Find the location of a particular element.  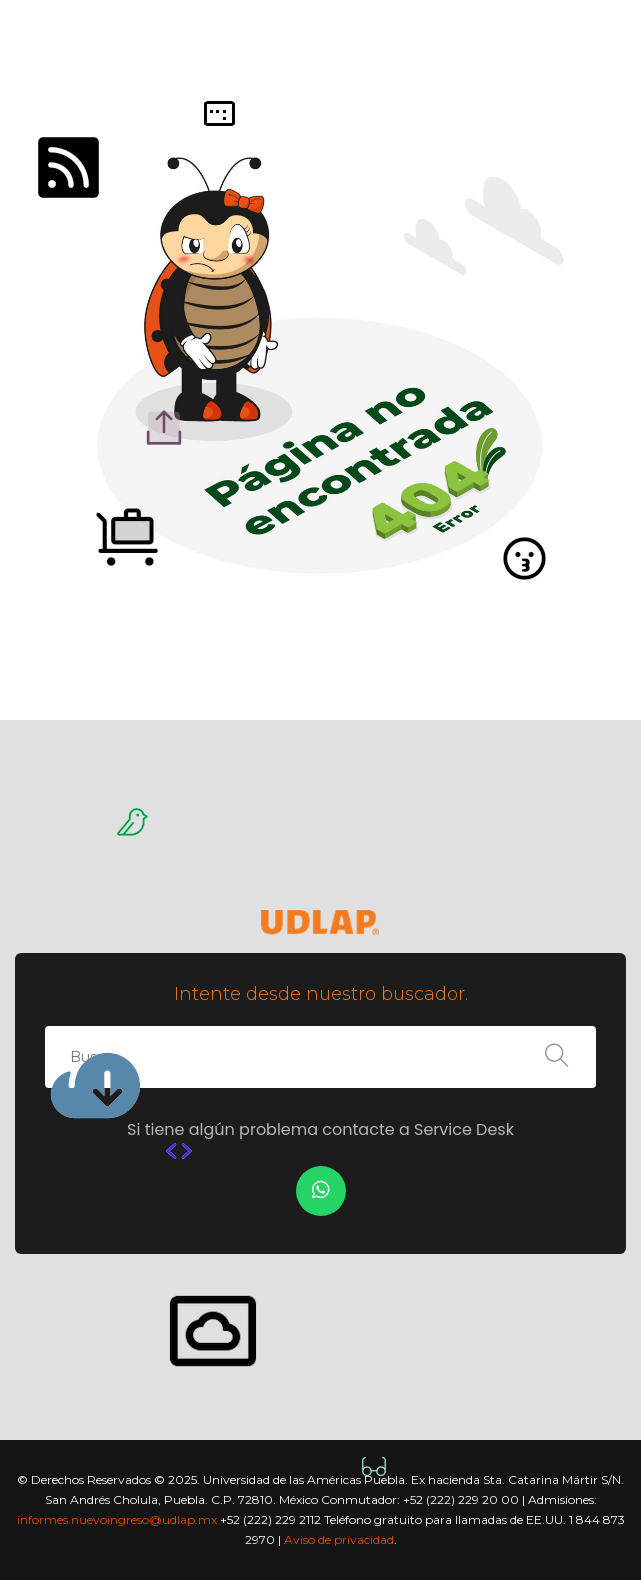

subscribe to RSS feed is located at coordinates (68, 167).